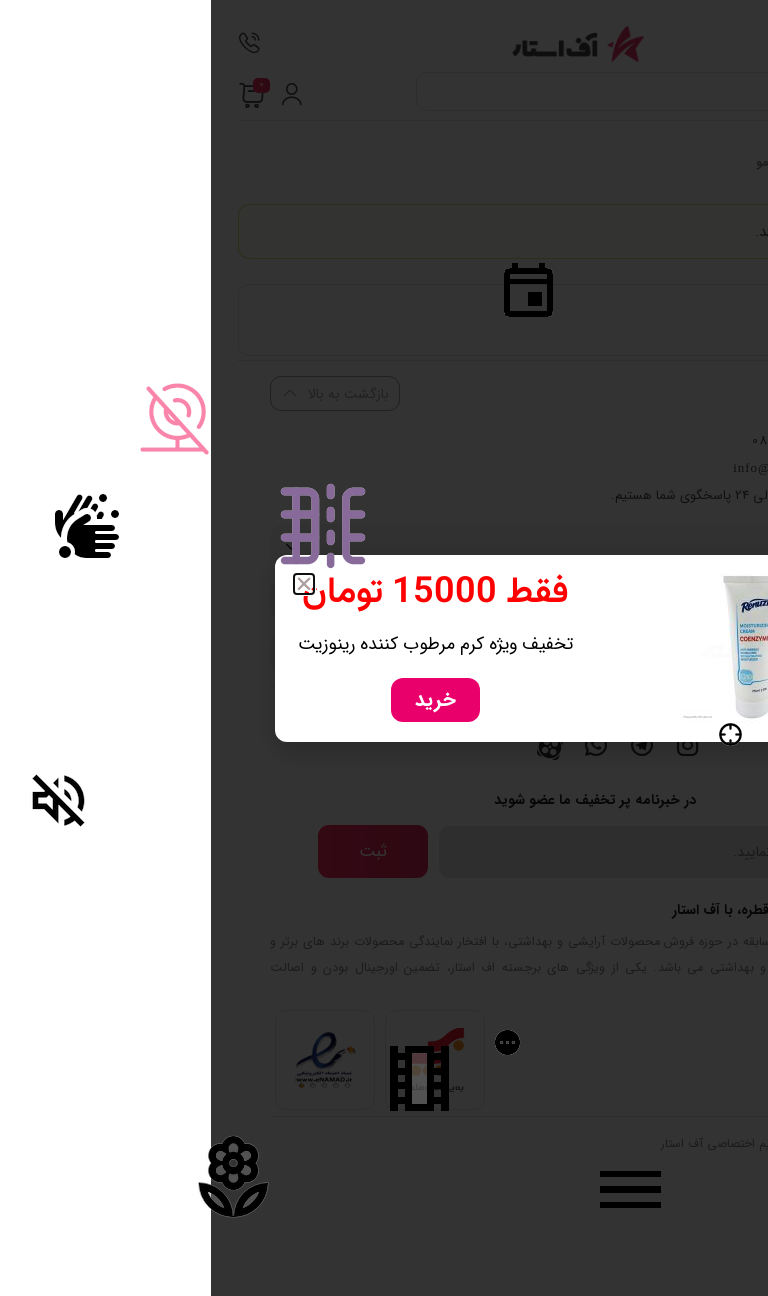 Image resolution: width=768 pixels, height=1296 pixels. Describe the element at coordinates (58, 800) in the screenshot. I see `mute audio or sound` at that location.